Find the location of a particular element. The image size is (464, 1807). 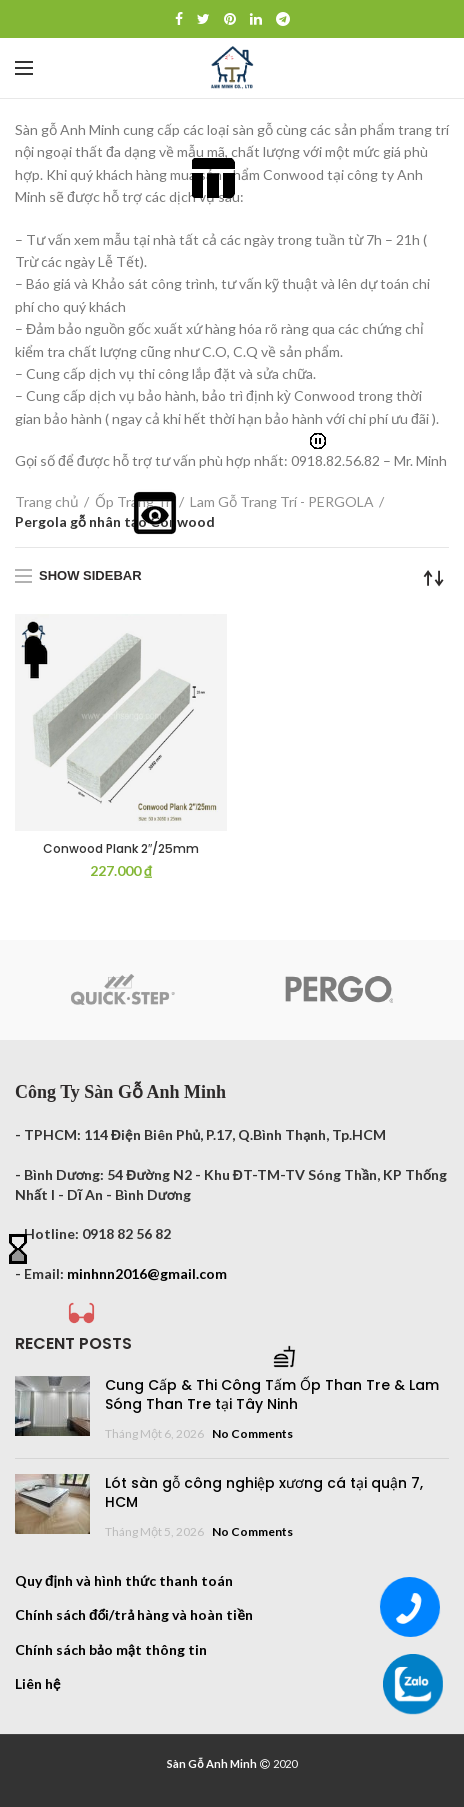

pause media playback is located at coordinates (318, 441).